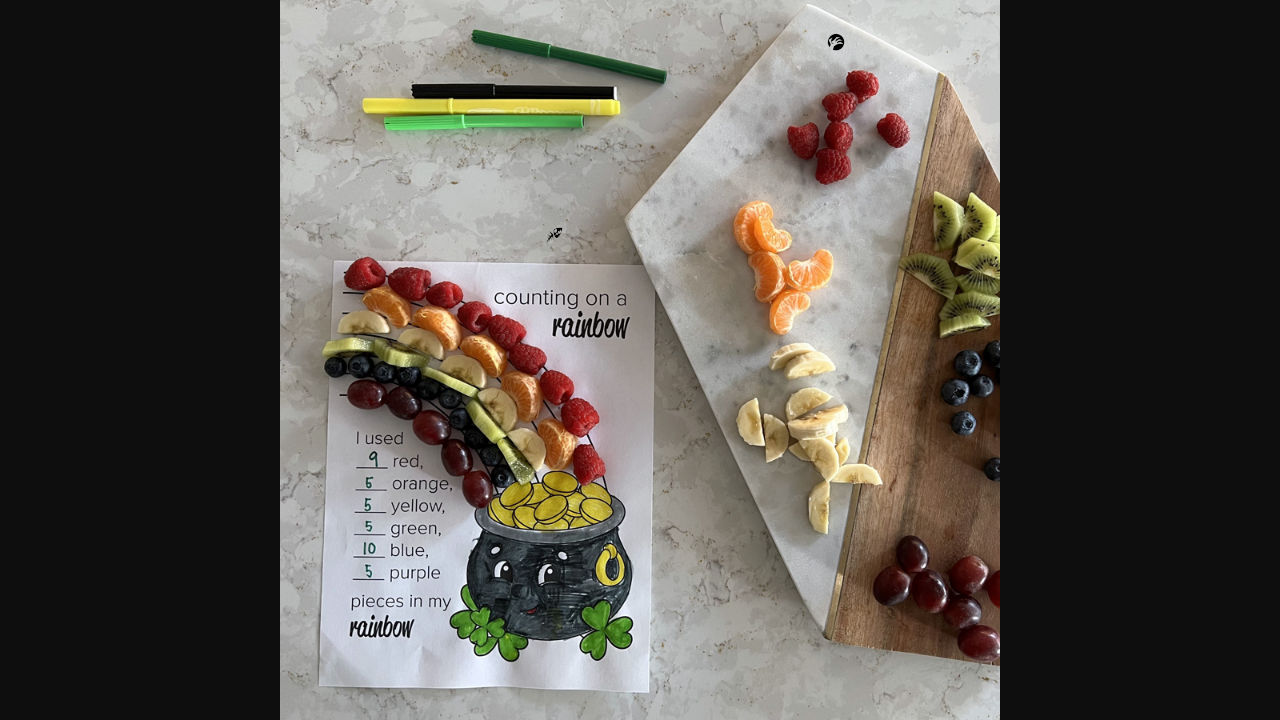 The image size is (1280, 720). What do you see at coordinates (554, 235) in the screenshot?
I see `indicates a dead fish or deceased creature in game` at bounding box center [554, 235].